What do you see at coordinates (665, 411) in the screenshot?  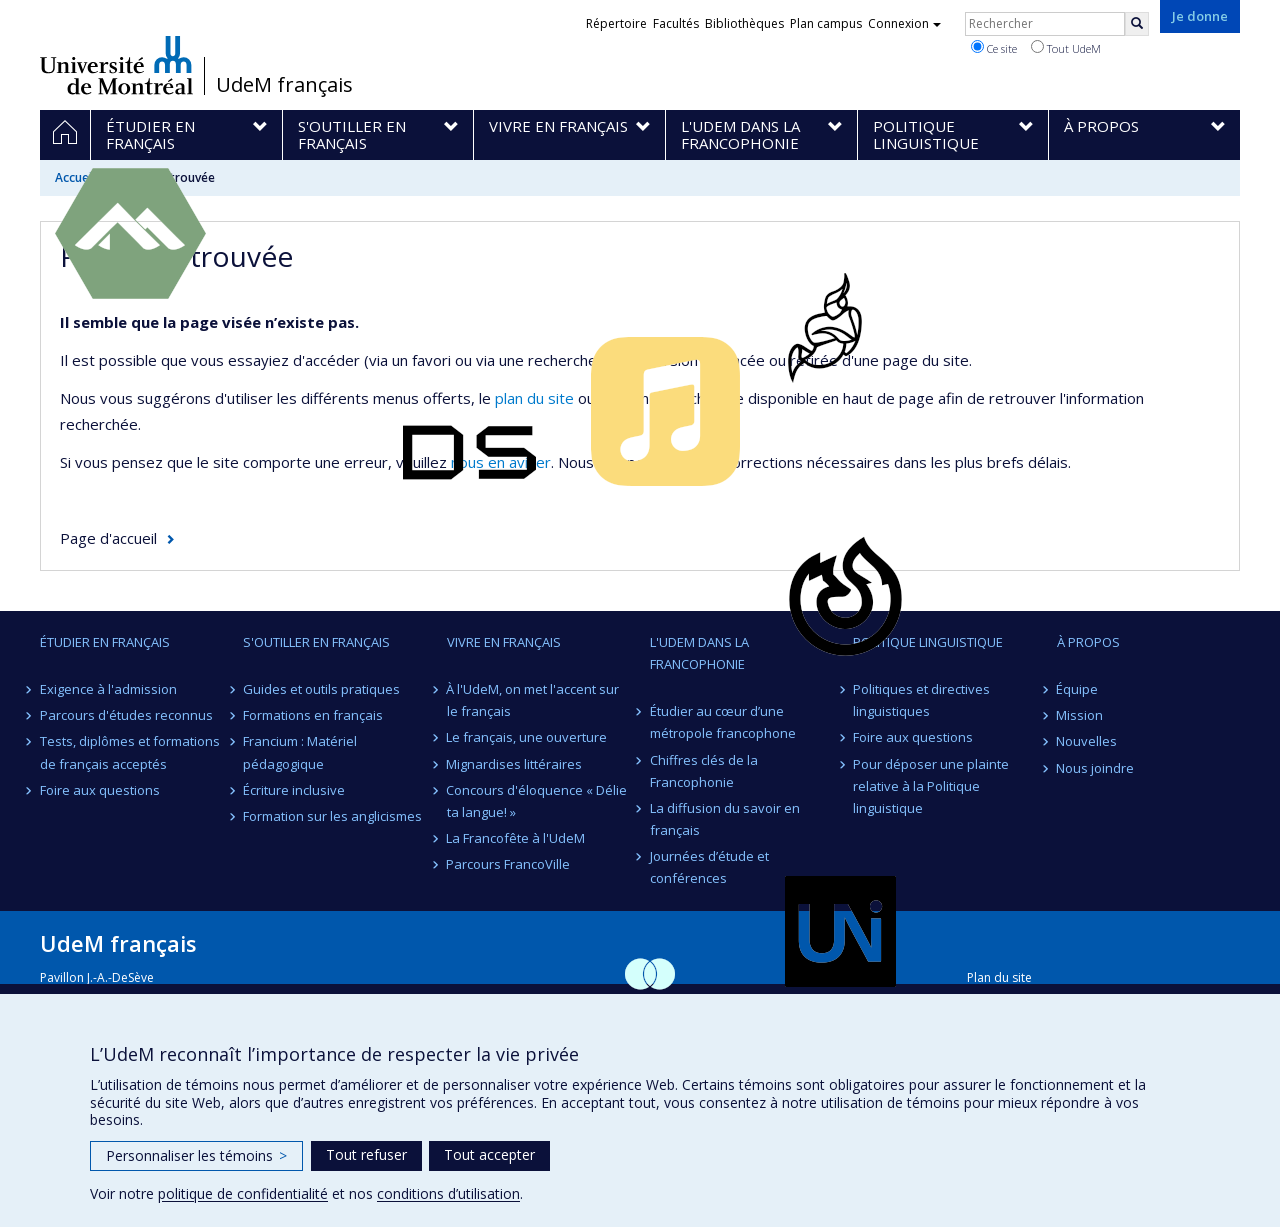 I see `open apple music` at bounding box center [665, 411].